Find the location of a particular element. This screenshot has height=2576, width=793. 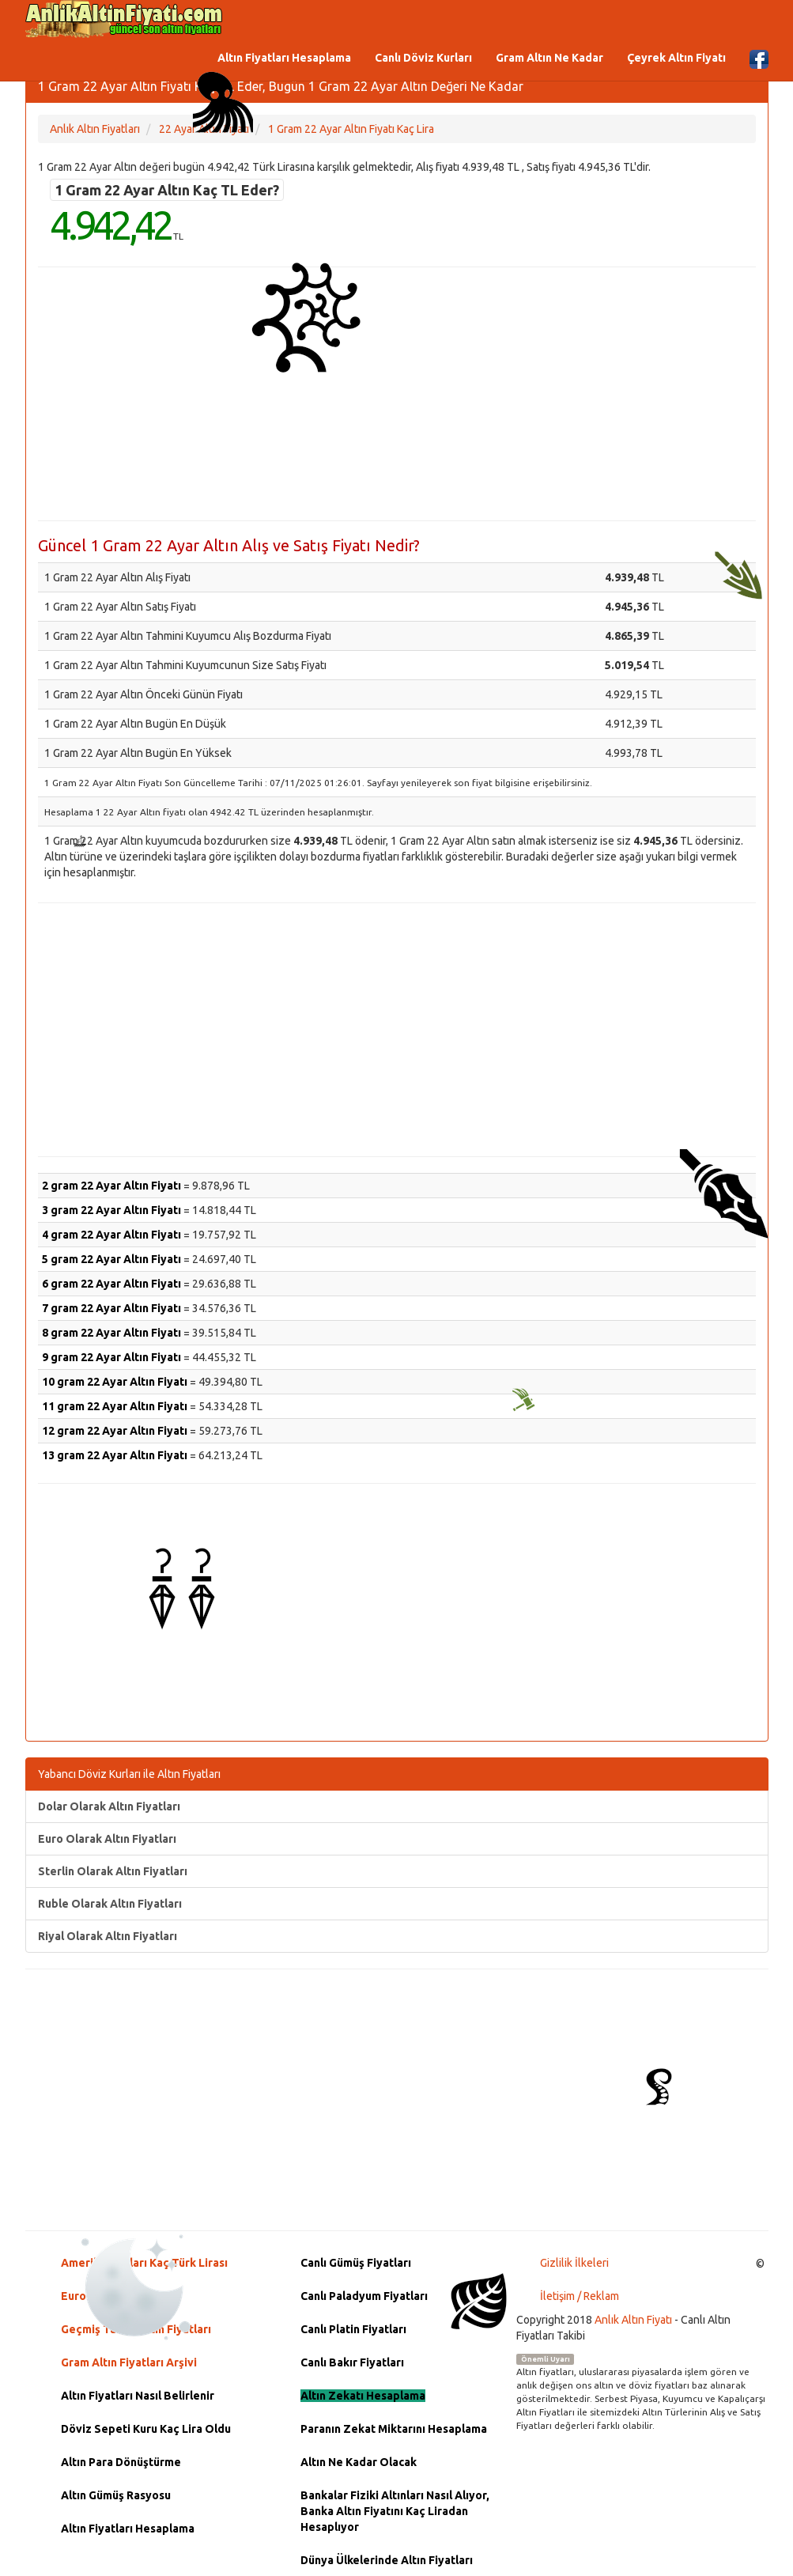

indicates clear night weather conditions is located at coordinates (136, 2287).